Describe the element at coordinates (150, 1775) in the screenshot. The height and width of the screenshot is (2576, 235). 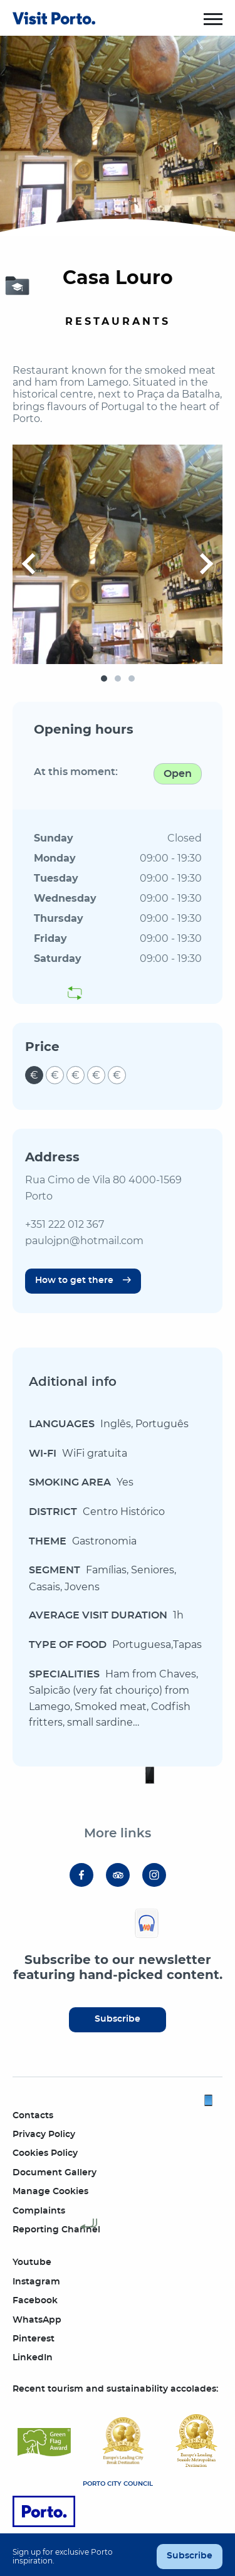
I see `iPod nano device connected to your system` at that location.